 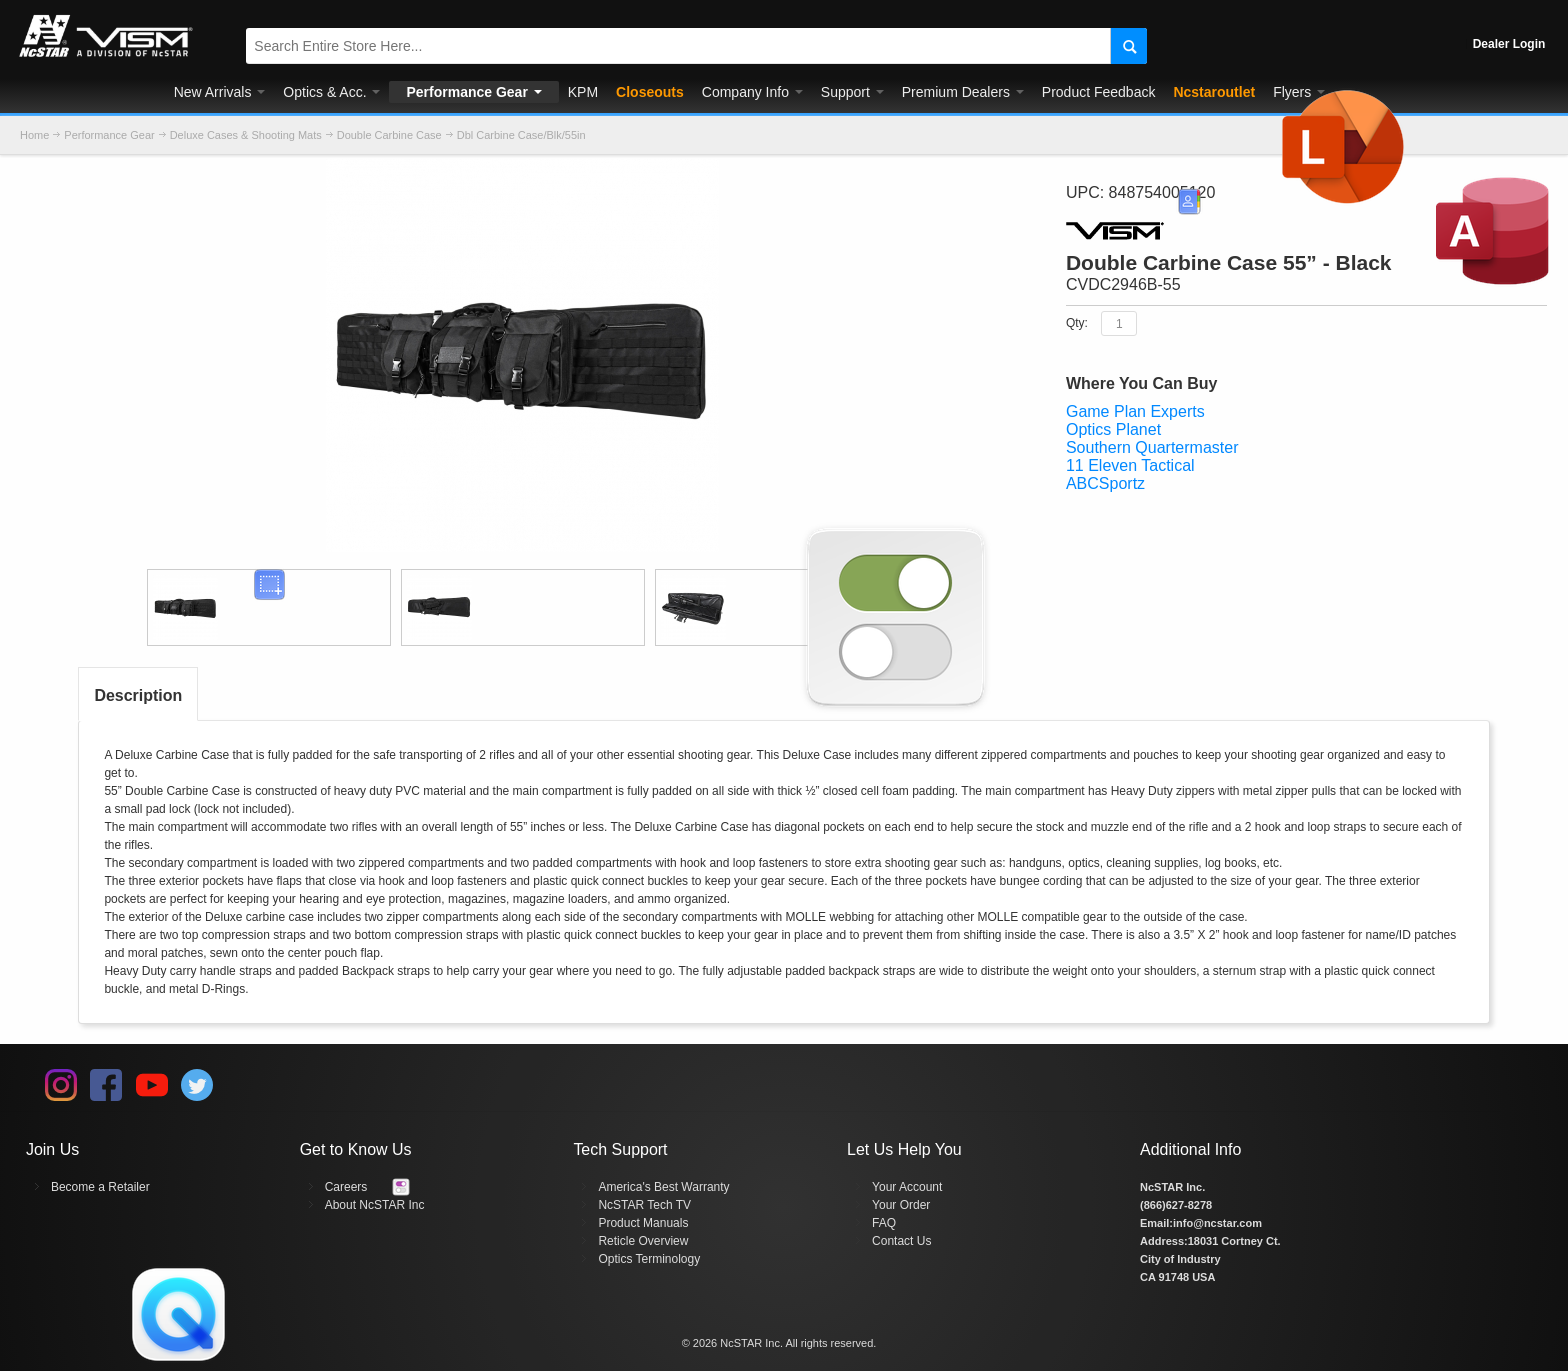 What do you see at coordinates (1189, 201) in the screenshot?
I see `open contacts or address book app` at bounding box center [1189, 201].